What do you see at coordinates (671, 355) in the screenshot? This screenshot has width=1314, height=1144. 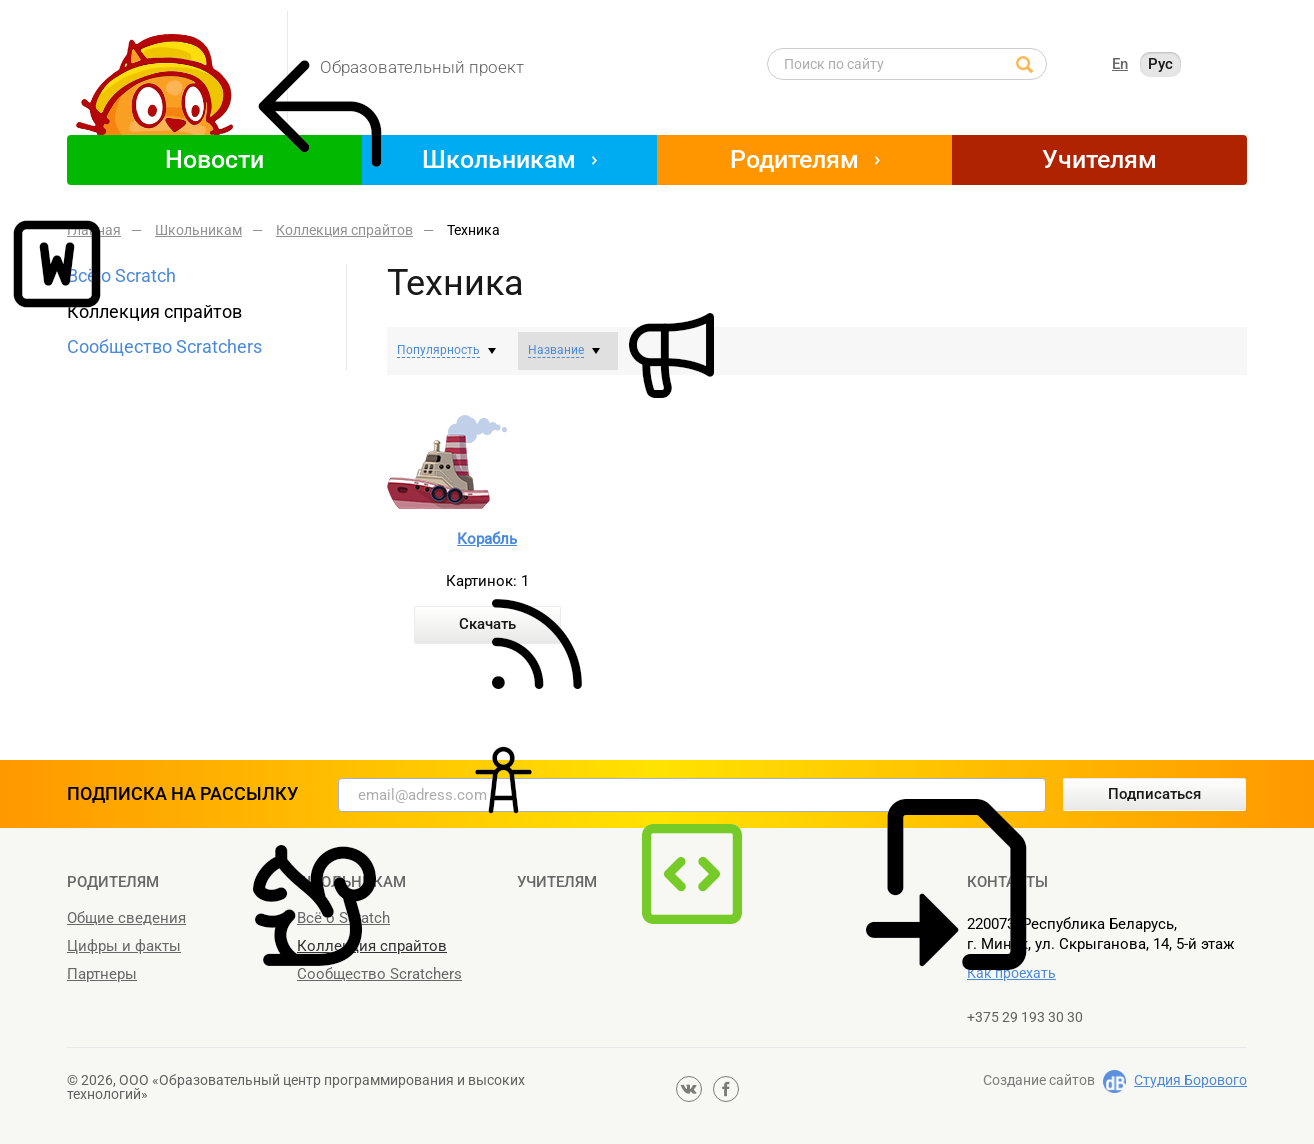 I see `make an announcement or broadcast` at bounding box center [671, 355].